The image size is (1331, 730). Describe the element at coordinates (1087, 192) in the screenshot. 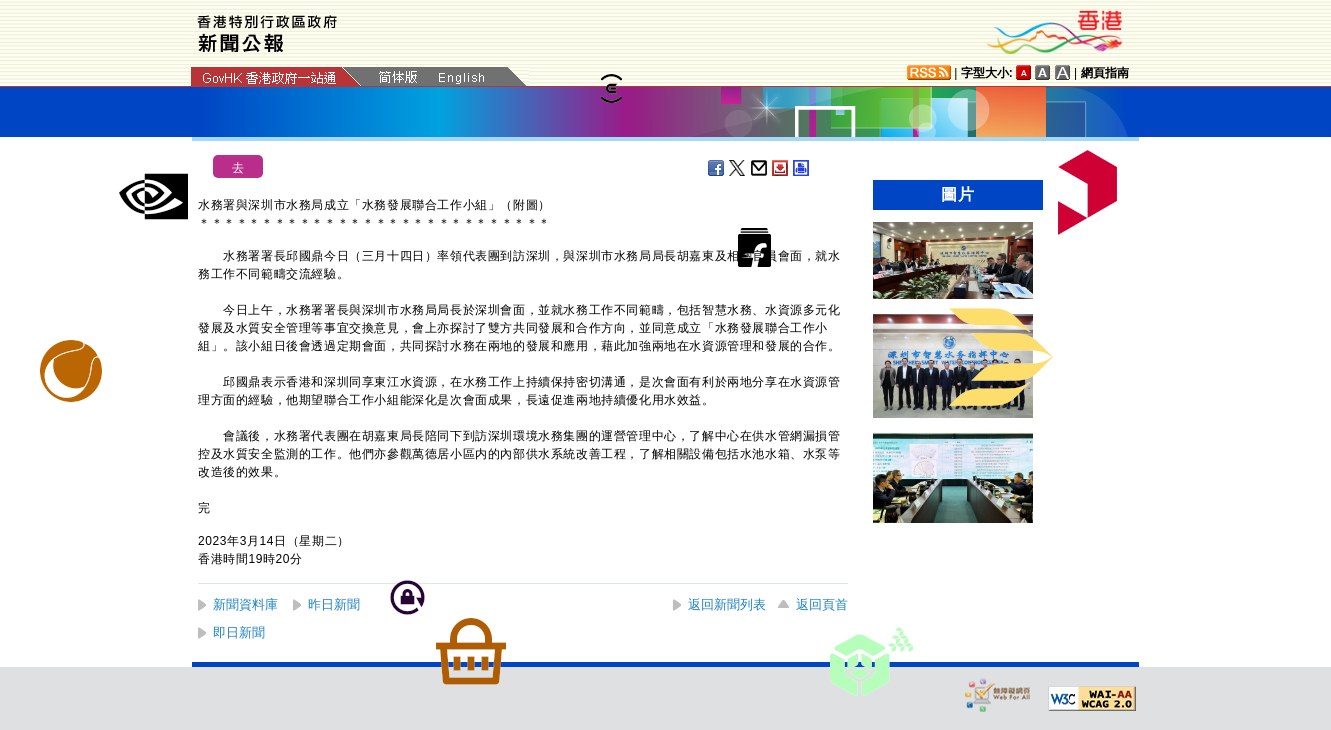

I see `open the Printables 3D printing community website` at that location.